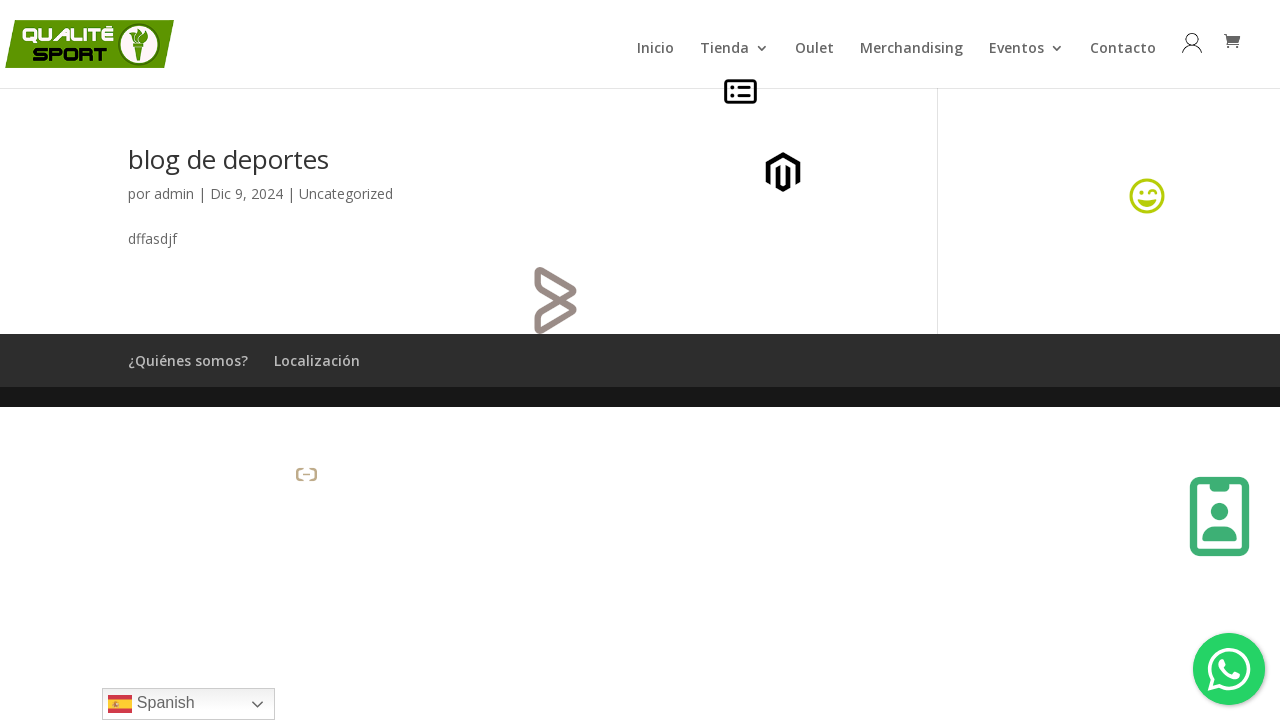 The width and height of the screenshot is (1280, 720). Describe the element at coordinates (740, 91) in the screenshot. I see `view list details or summary` at that location.